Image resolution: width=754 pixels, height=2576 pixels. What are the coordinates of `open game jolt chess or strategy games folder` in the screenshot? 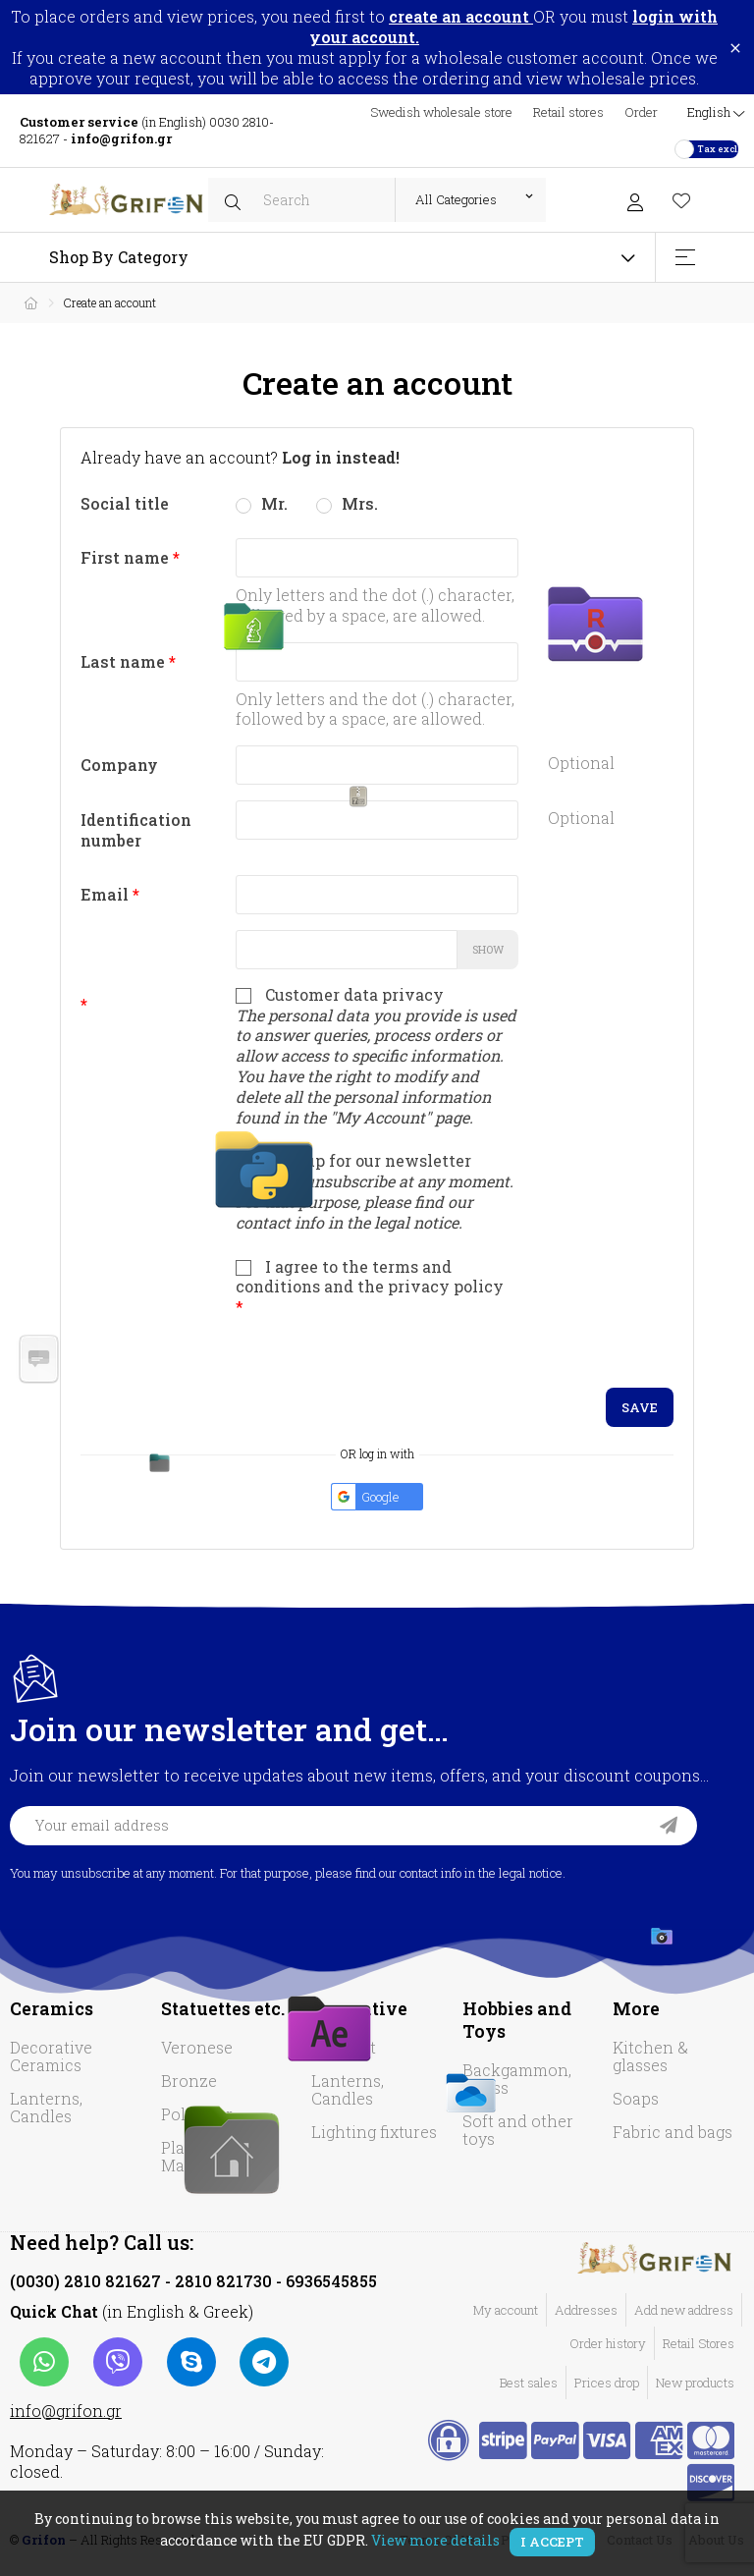 It's located at (253, 628).